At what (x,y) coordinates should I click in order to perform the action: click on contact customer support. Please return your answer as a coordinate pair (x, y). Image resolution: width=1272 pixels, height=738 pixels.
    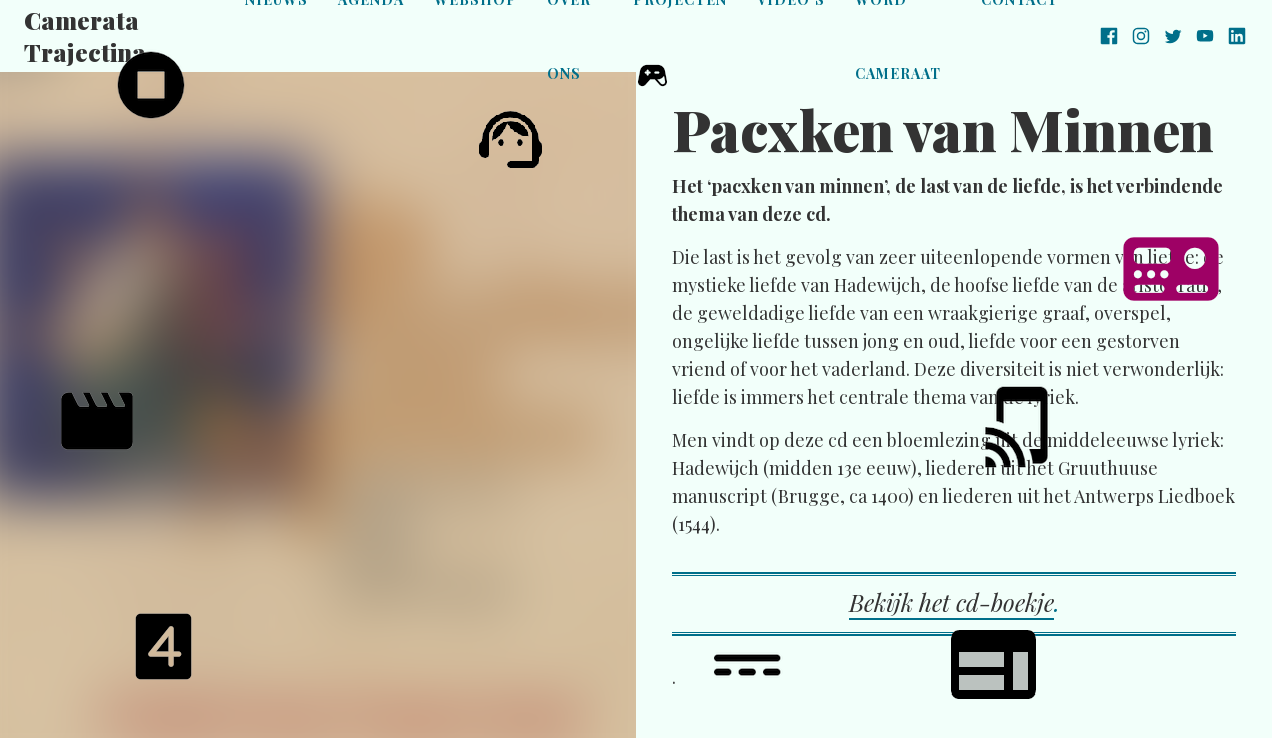
    Looking at the image, I should click on (510, 139).